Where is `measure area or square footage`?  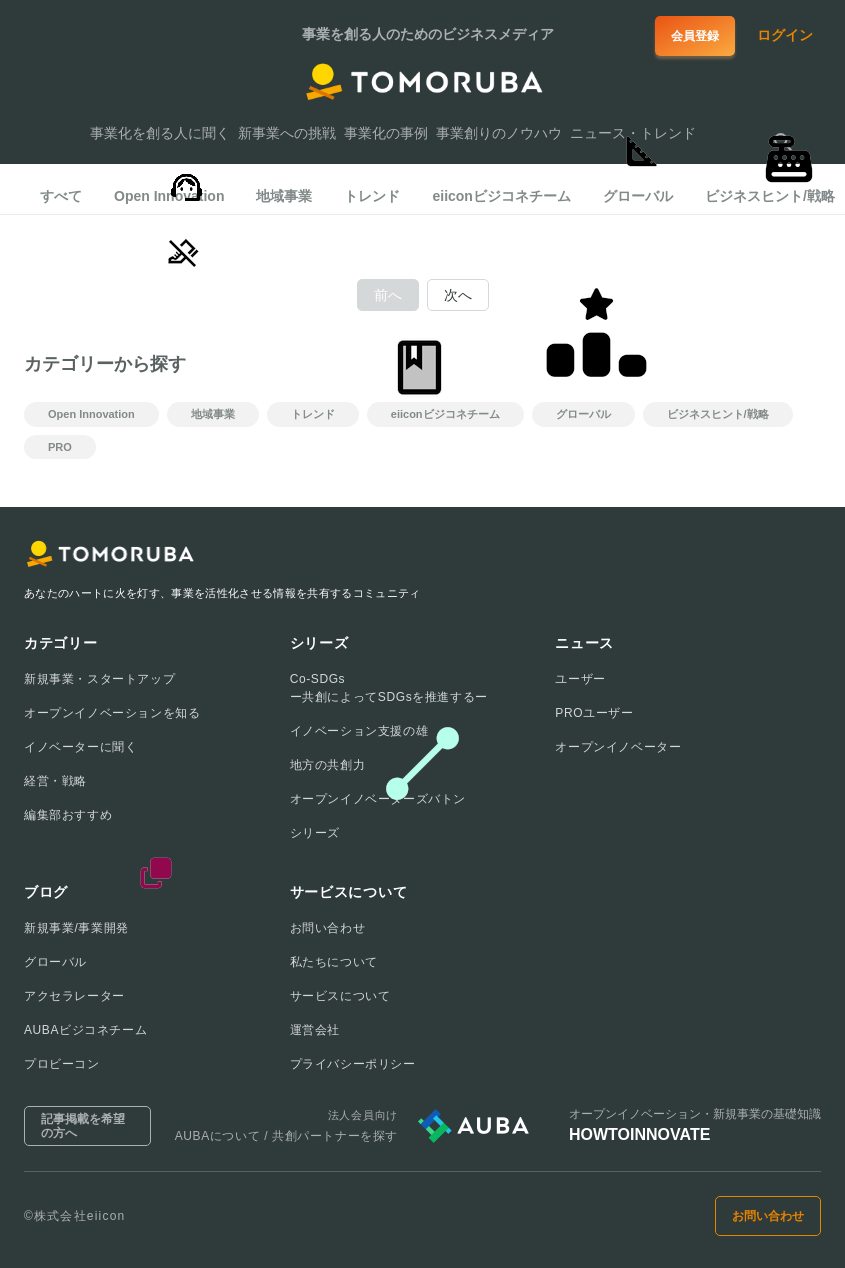 measure area or square footage is located at coordinates (642, 150).